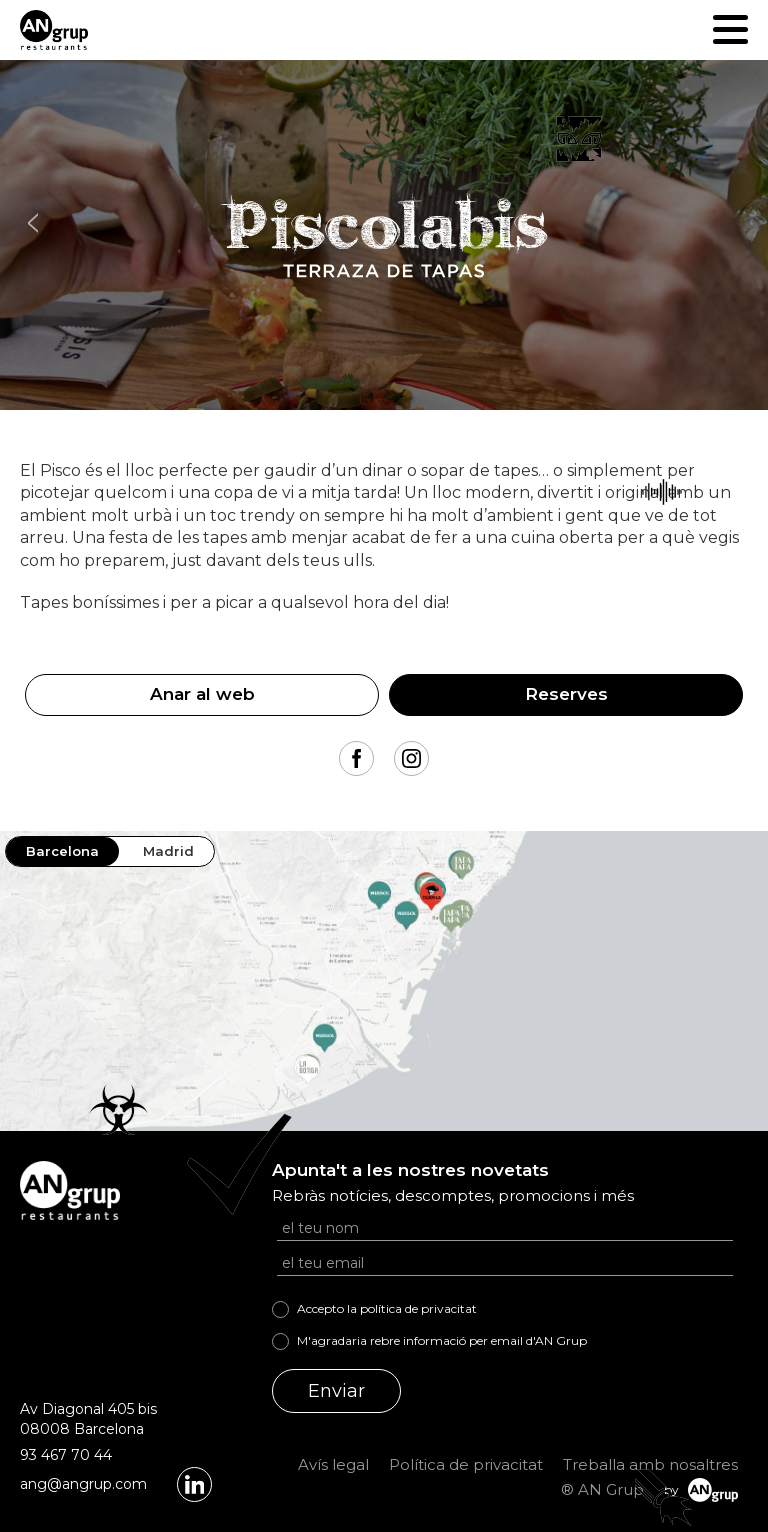 Image resolution: width=768 pixels, height=1532 pixels. What do you see at coordinates (239, 1164) in the screenshot?
I see `confirm or complete an action` at bounding box center [239, 1164].